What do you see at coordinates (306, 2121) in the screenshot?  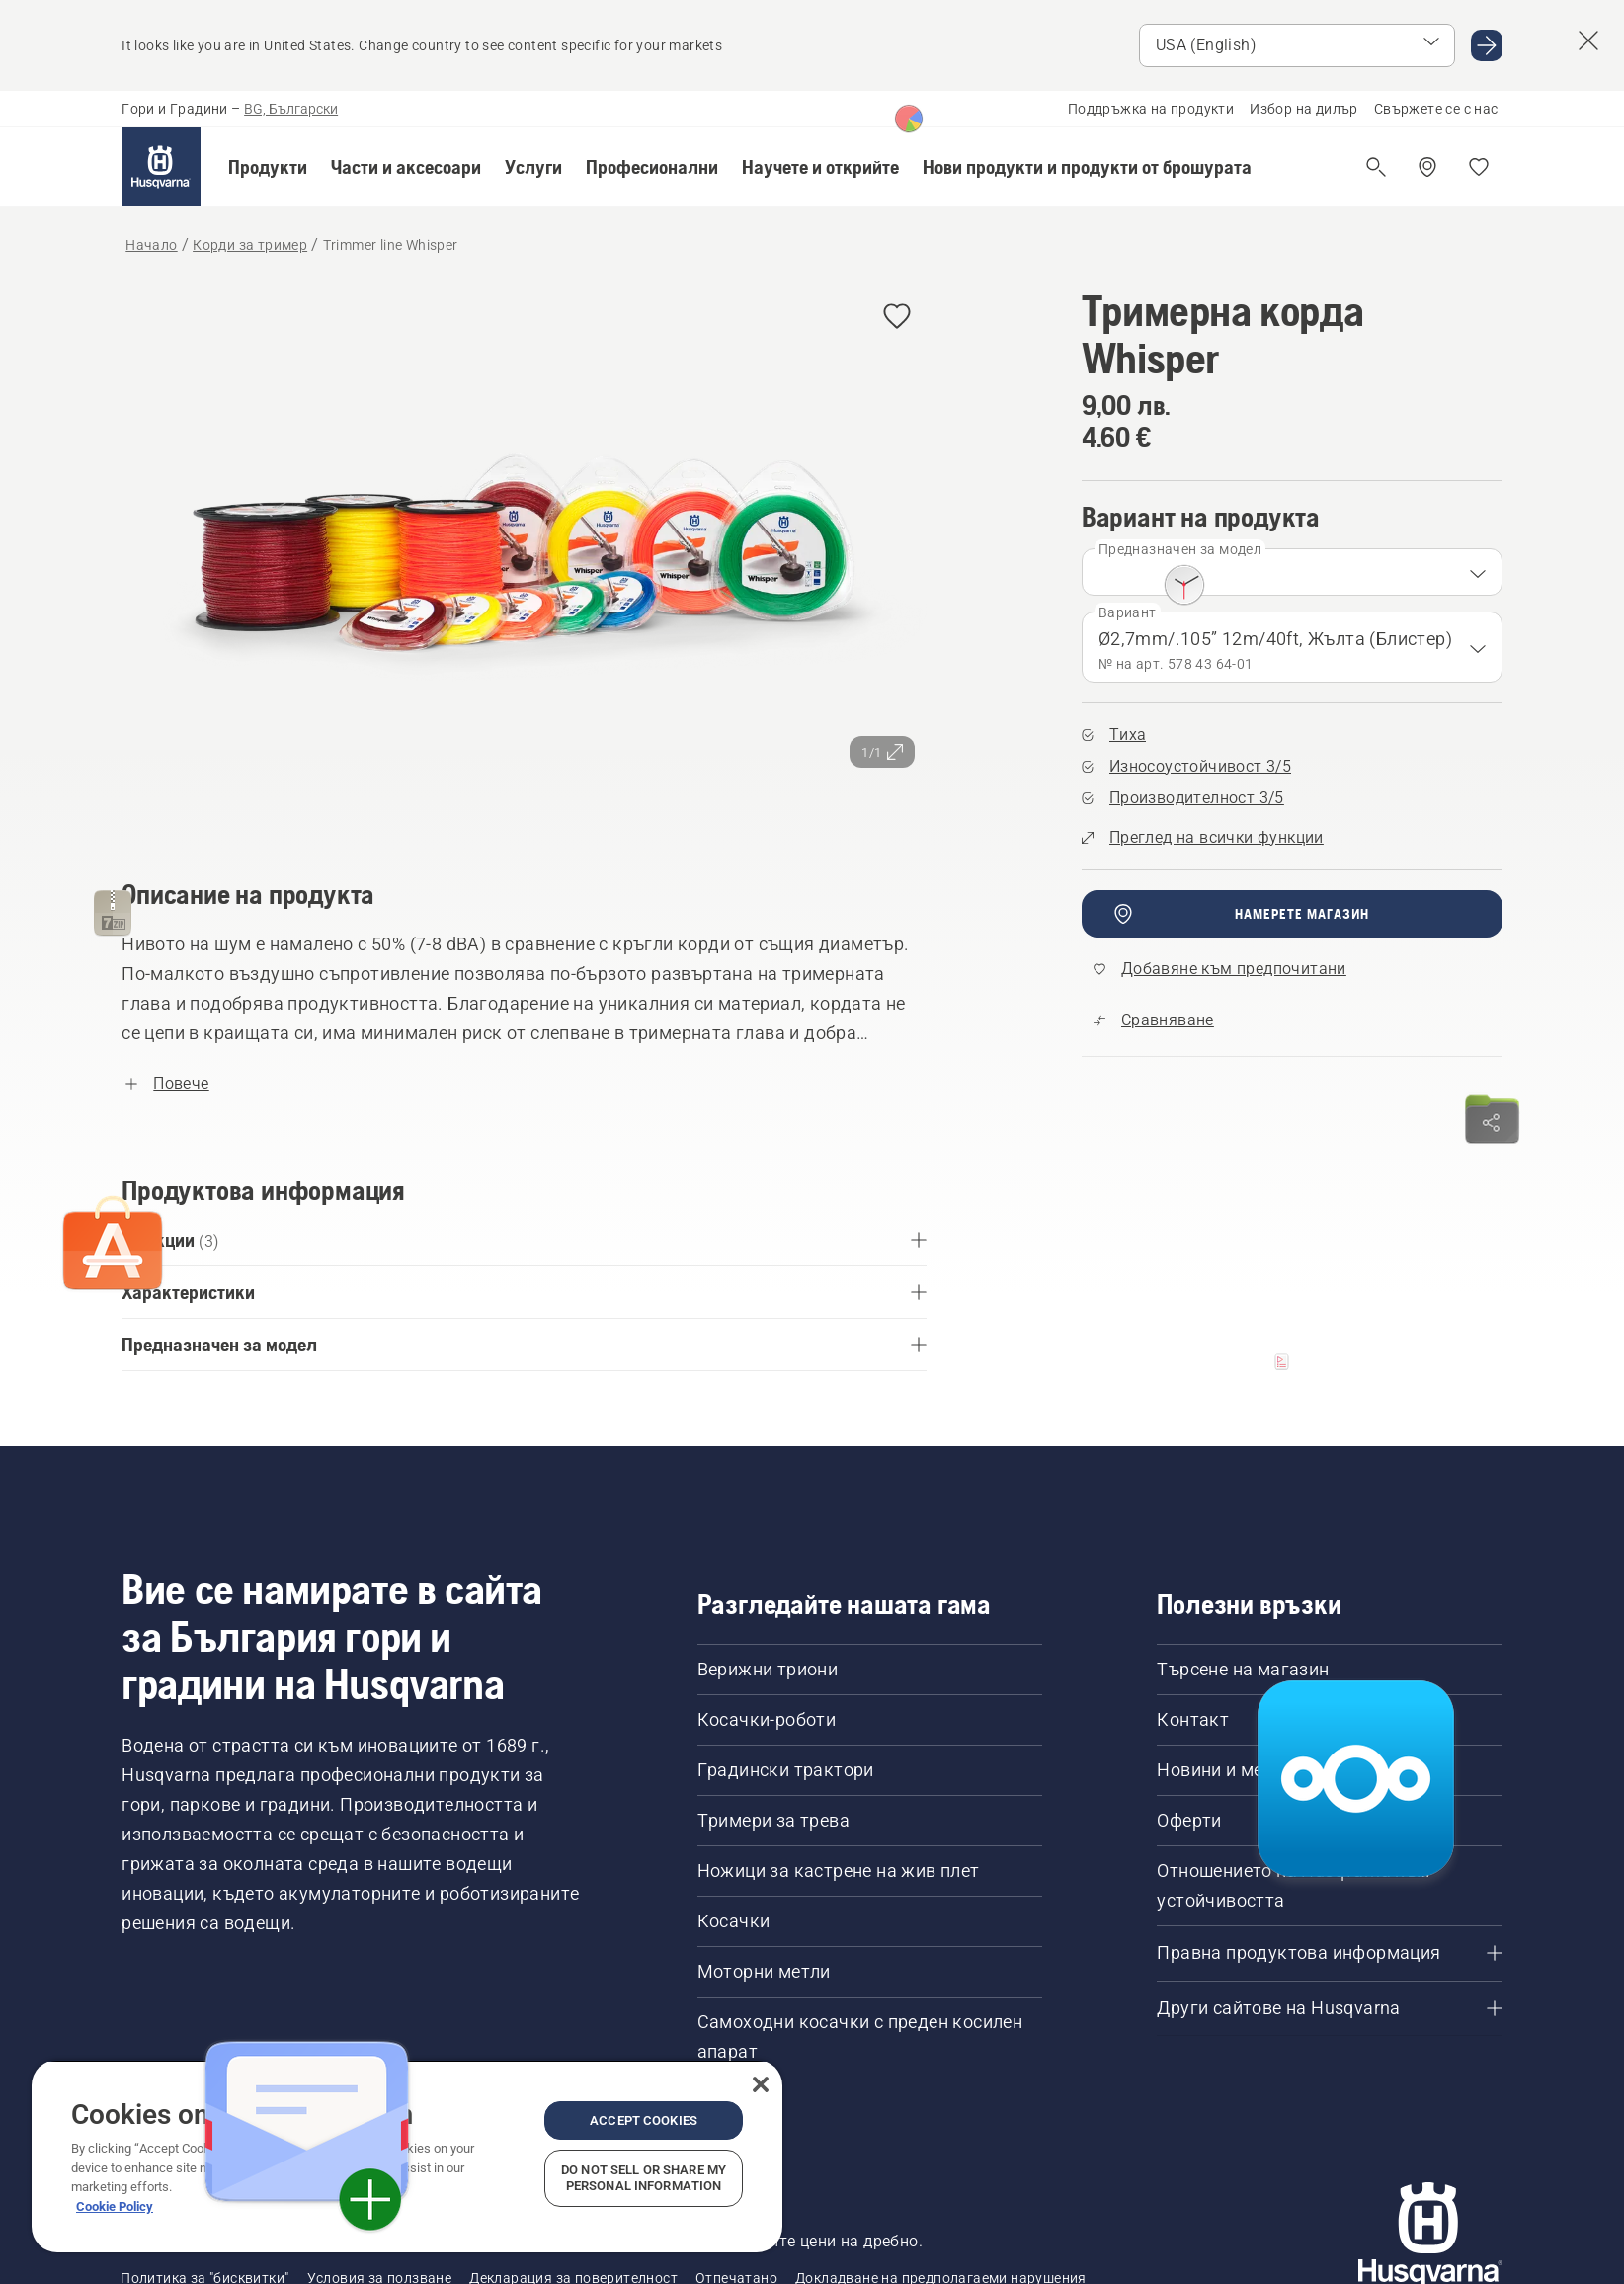 I see `compose a new email` at bounding box center [306, 2121].